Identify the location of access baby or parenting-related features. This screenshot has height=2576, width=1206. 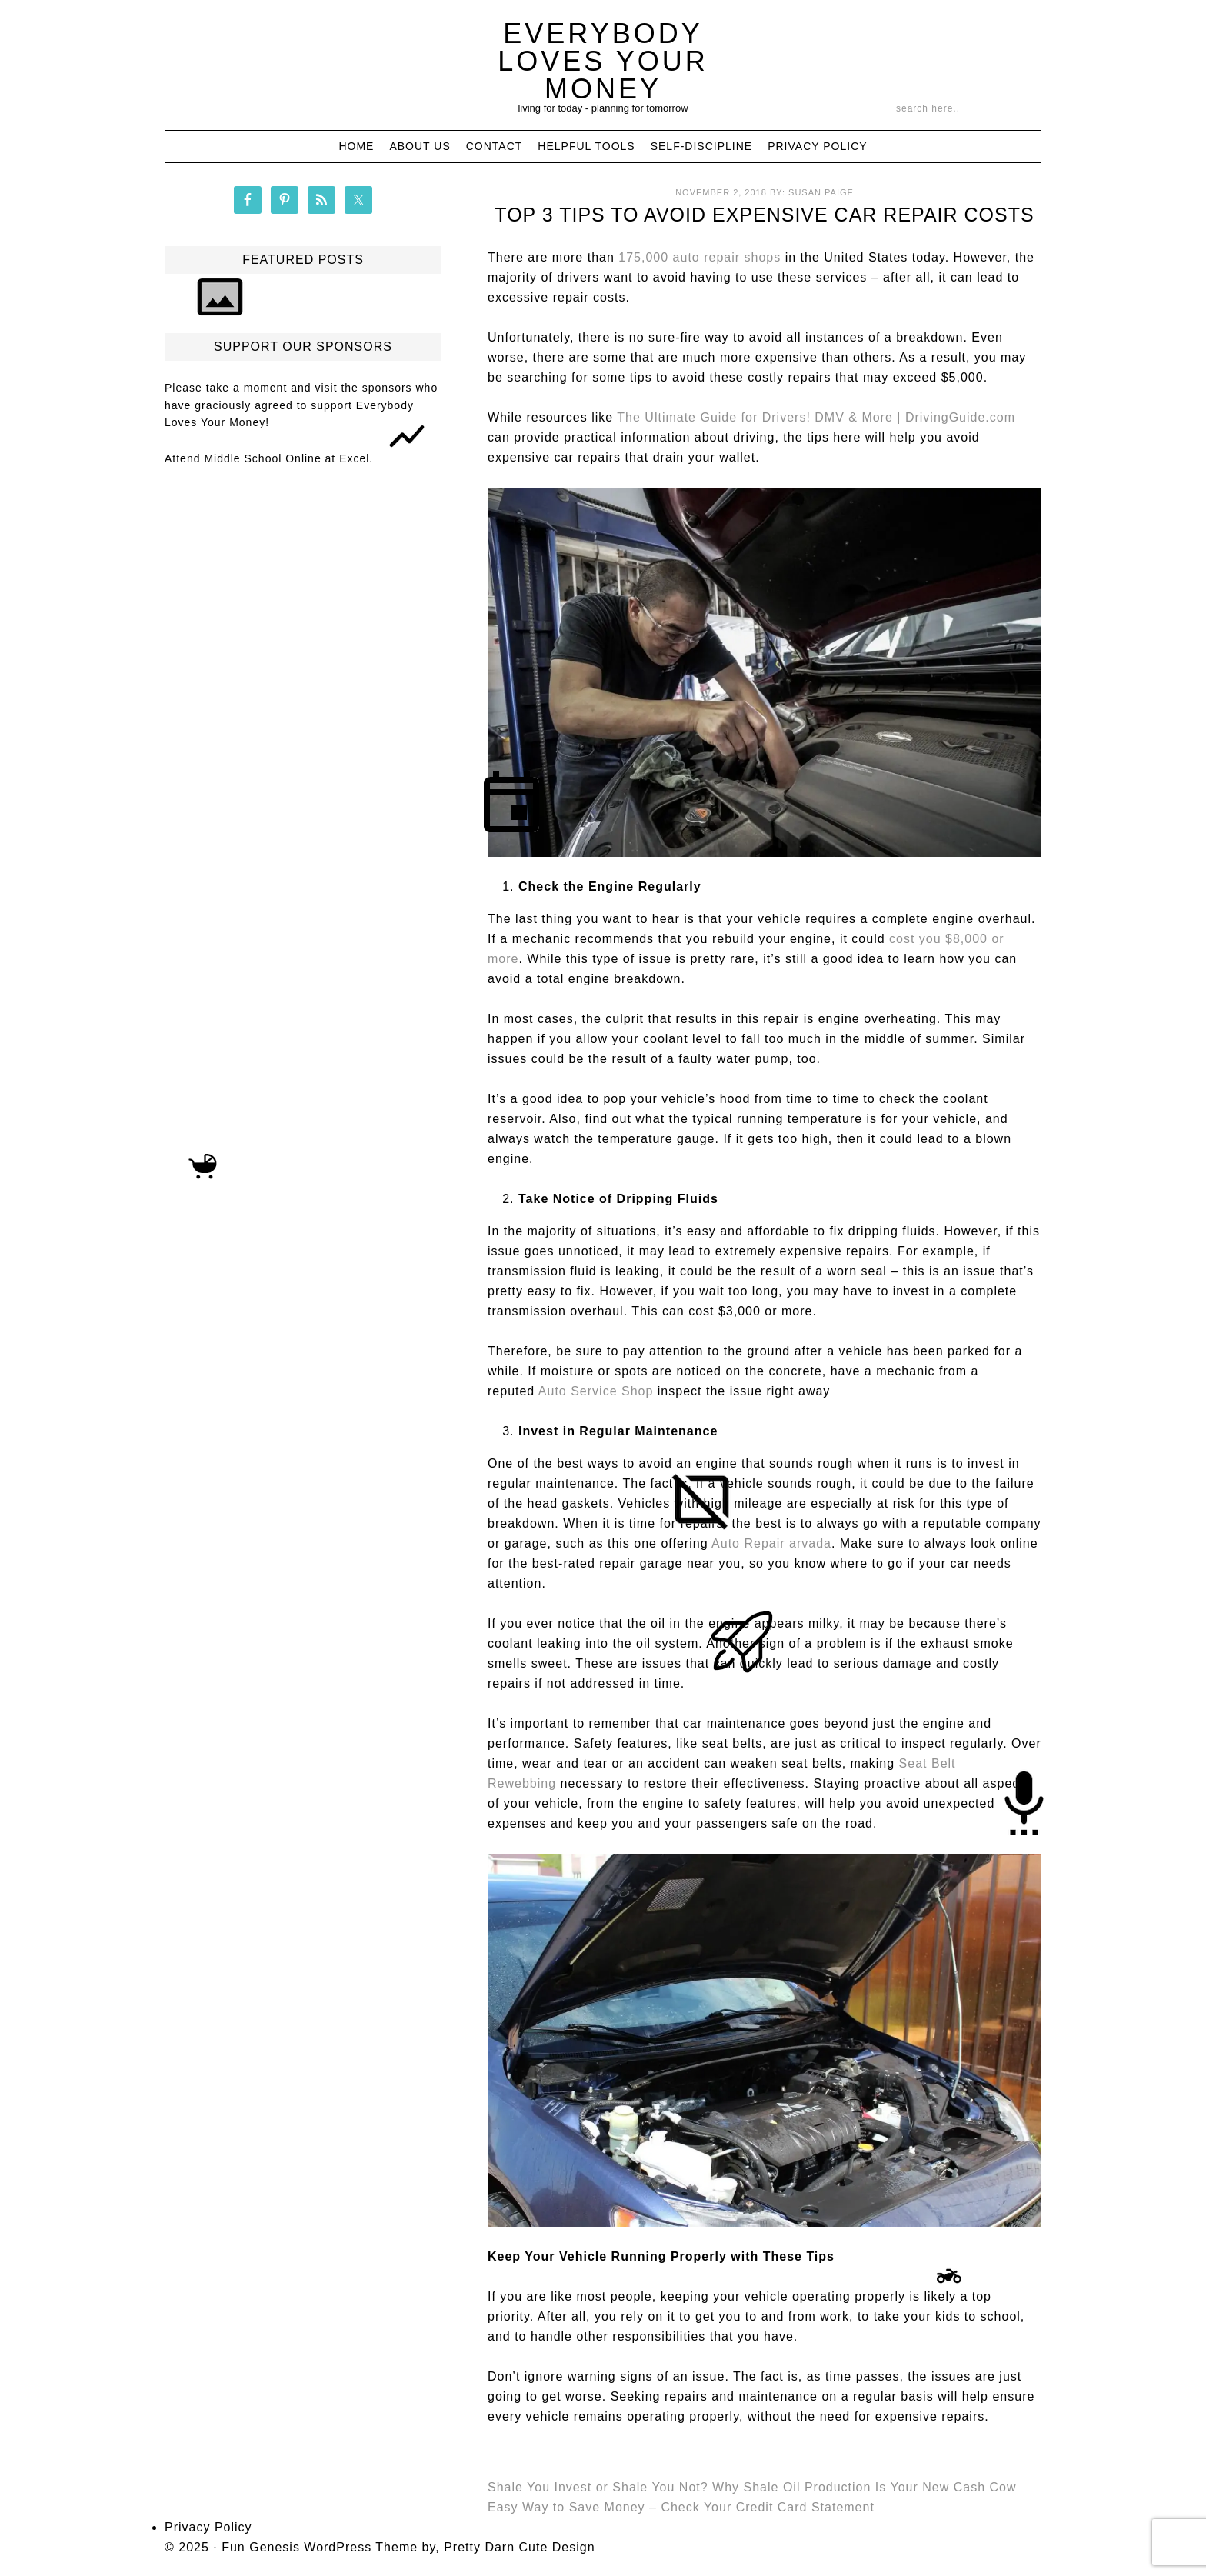
(203, 1165).